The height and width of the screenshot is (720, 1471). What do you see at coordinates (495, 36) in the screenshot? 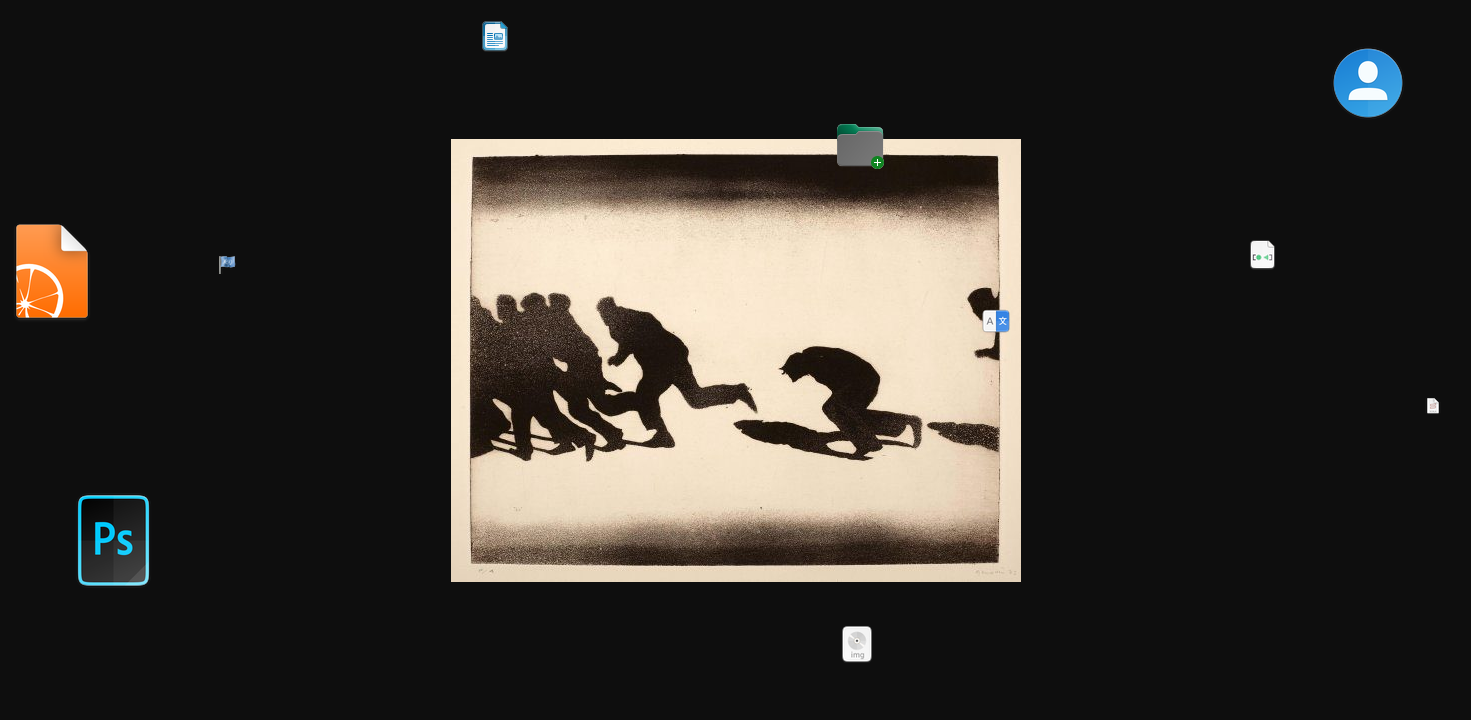
I see `libreoffice writer text template file` at bounding box center [495, 36].